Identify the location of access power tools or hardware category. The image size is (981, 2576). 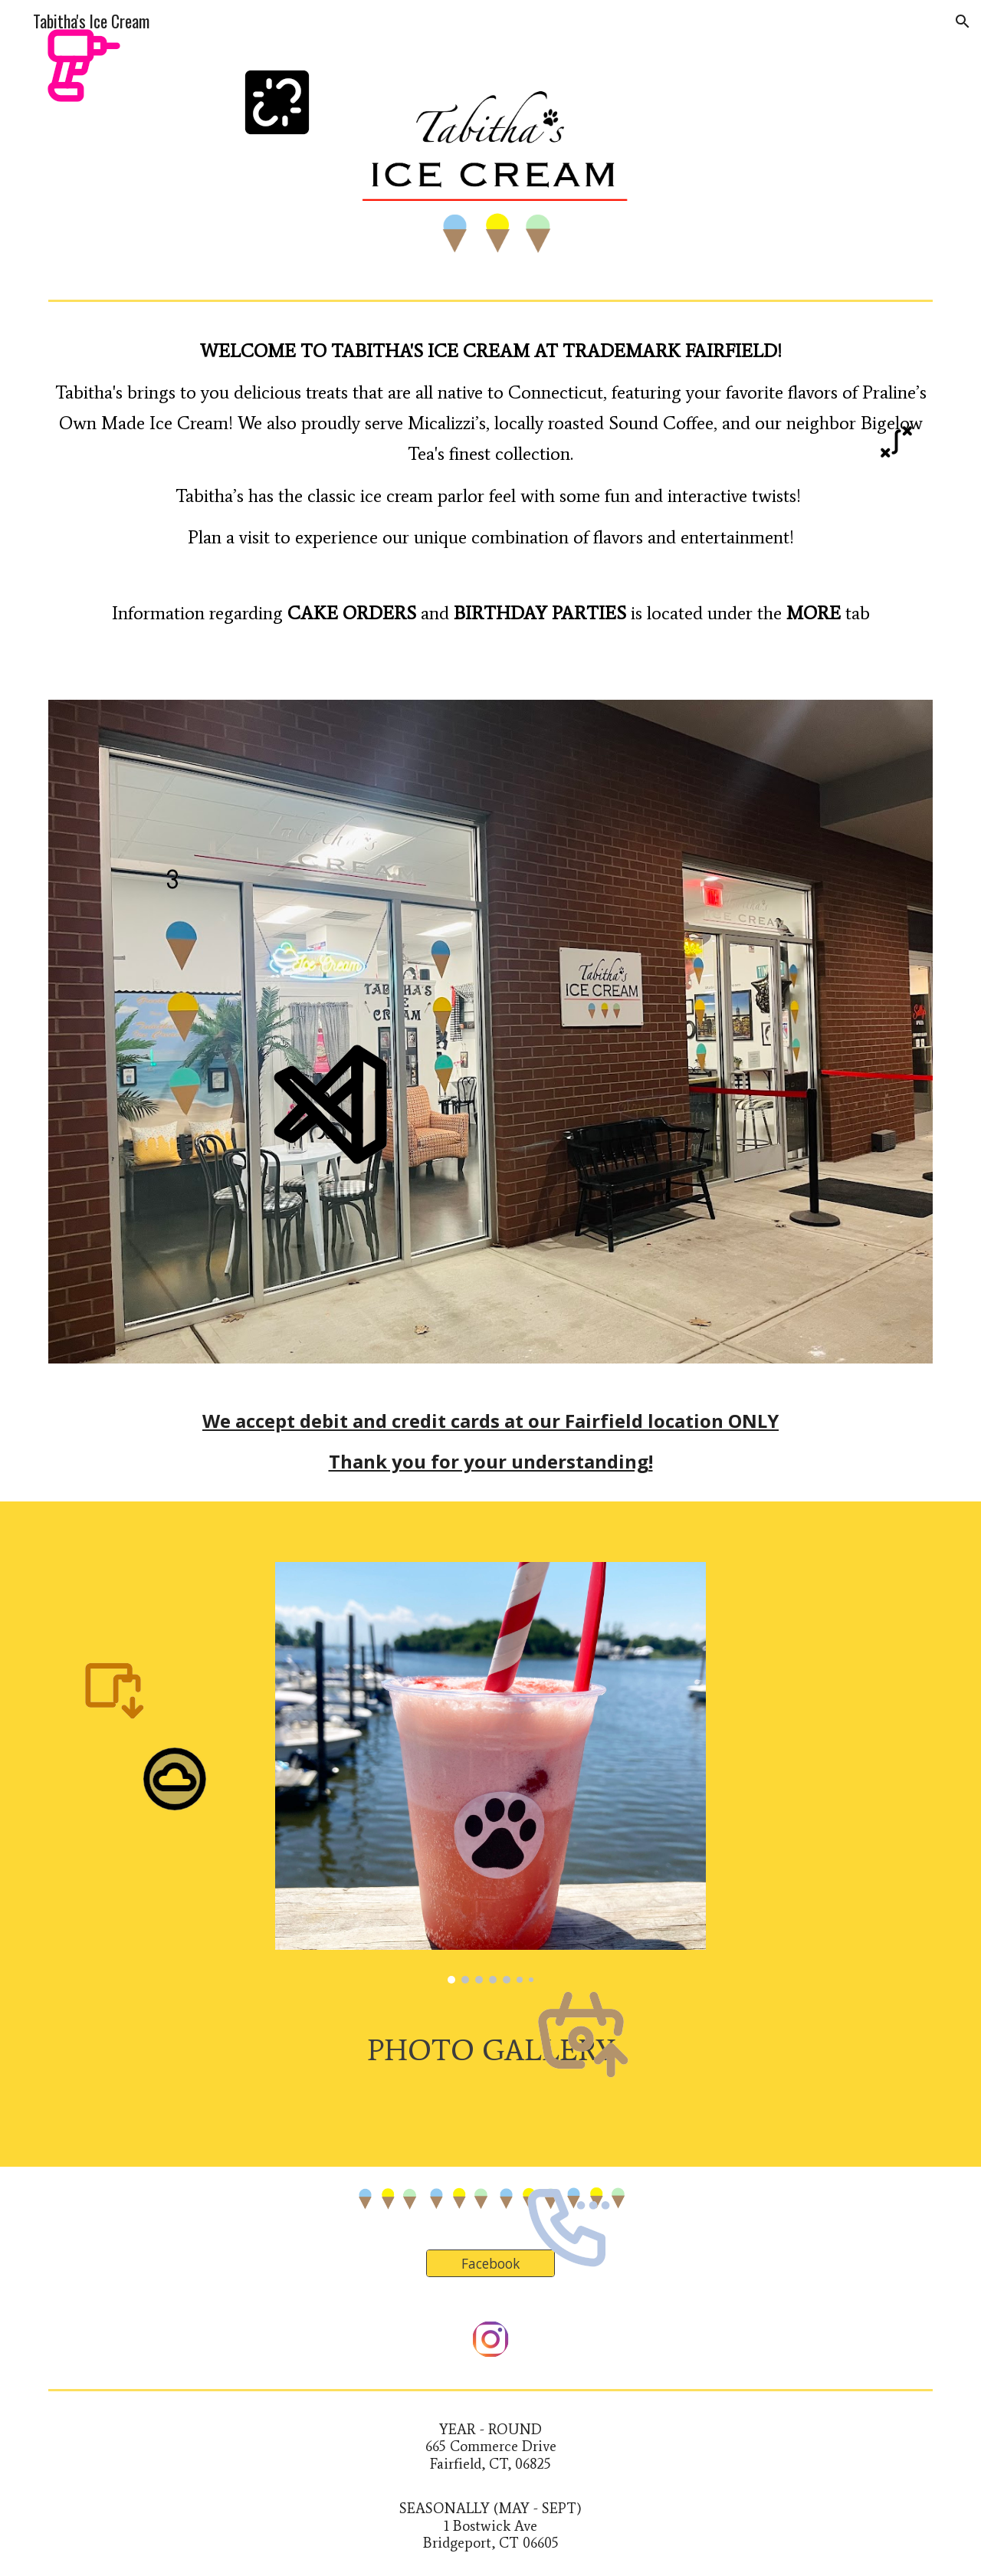
(84, 65).